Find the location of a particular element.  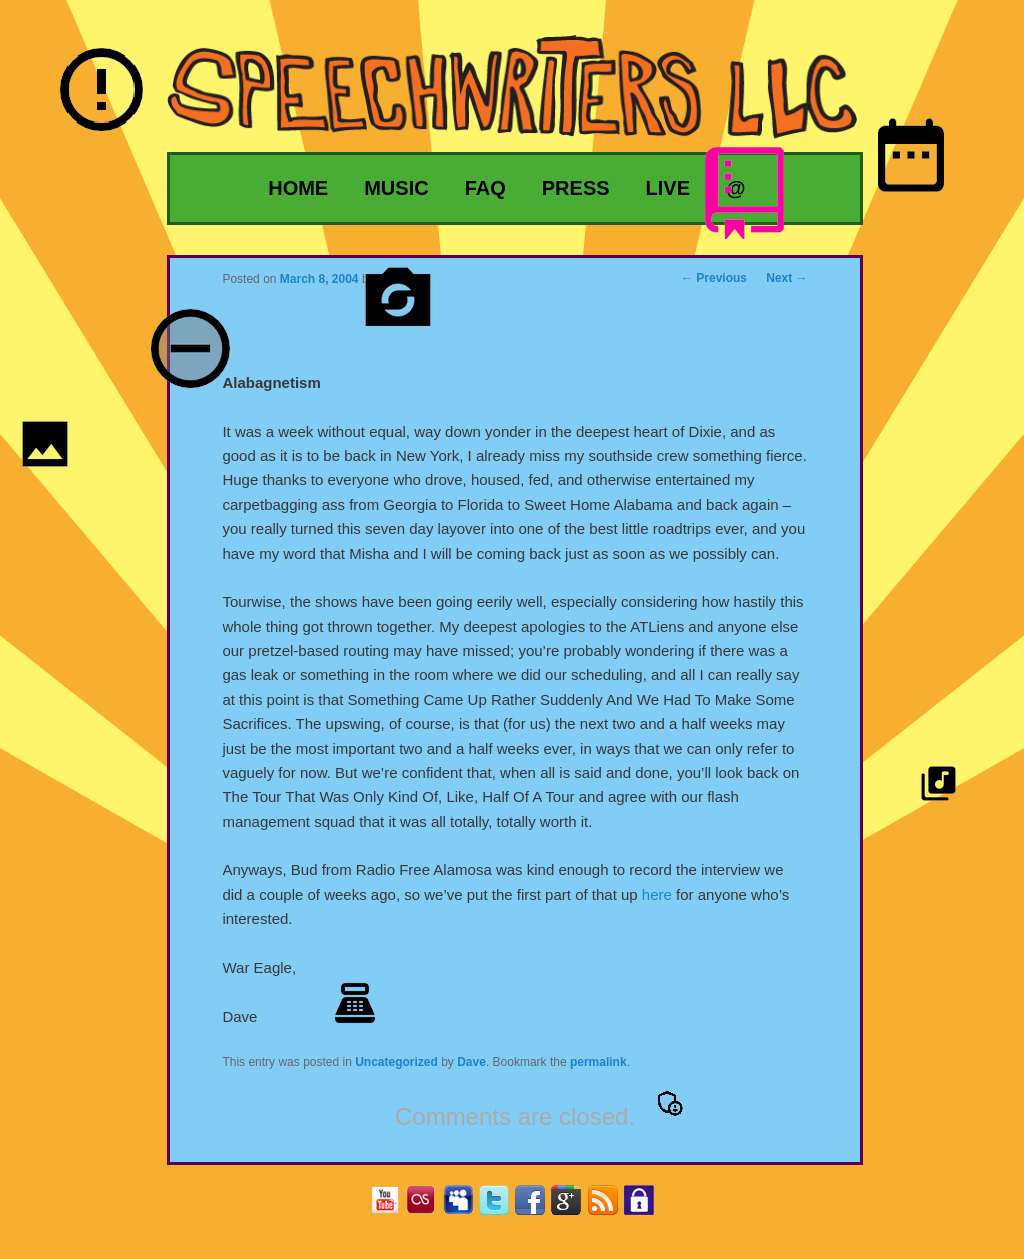

select a date range is located at coordinates (911, 155).